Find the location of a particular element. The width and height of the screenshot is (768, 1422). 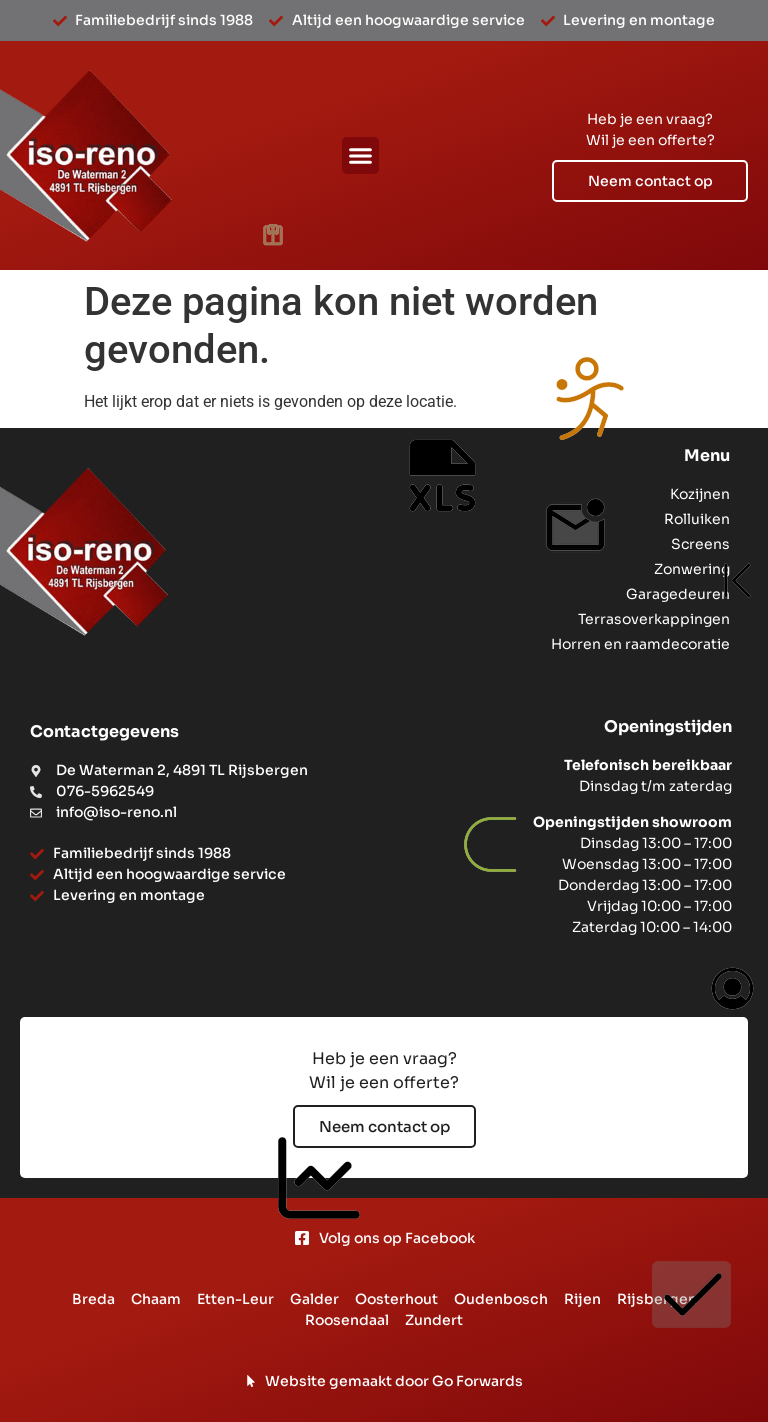

view folded laundry or clothing items is located at coordinates (273, 235).